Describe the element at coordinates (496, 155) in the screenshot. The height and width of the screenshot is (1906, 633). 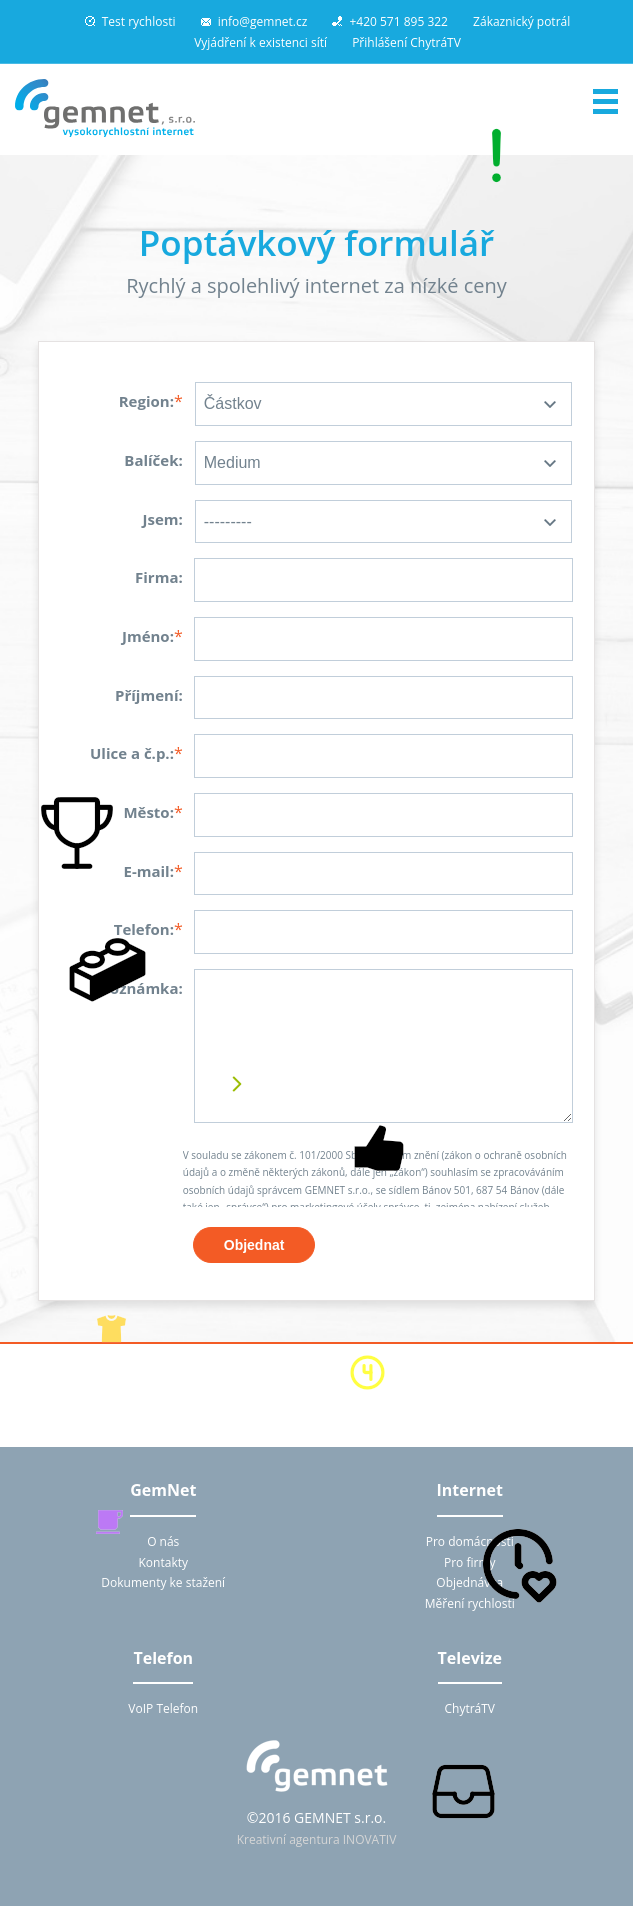
I see `indicates a warning or important notice` at that location.